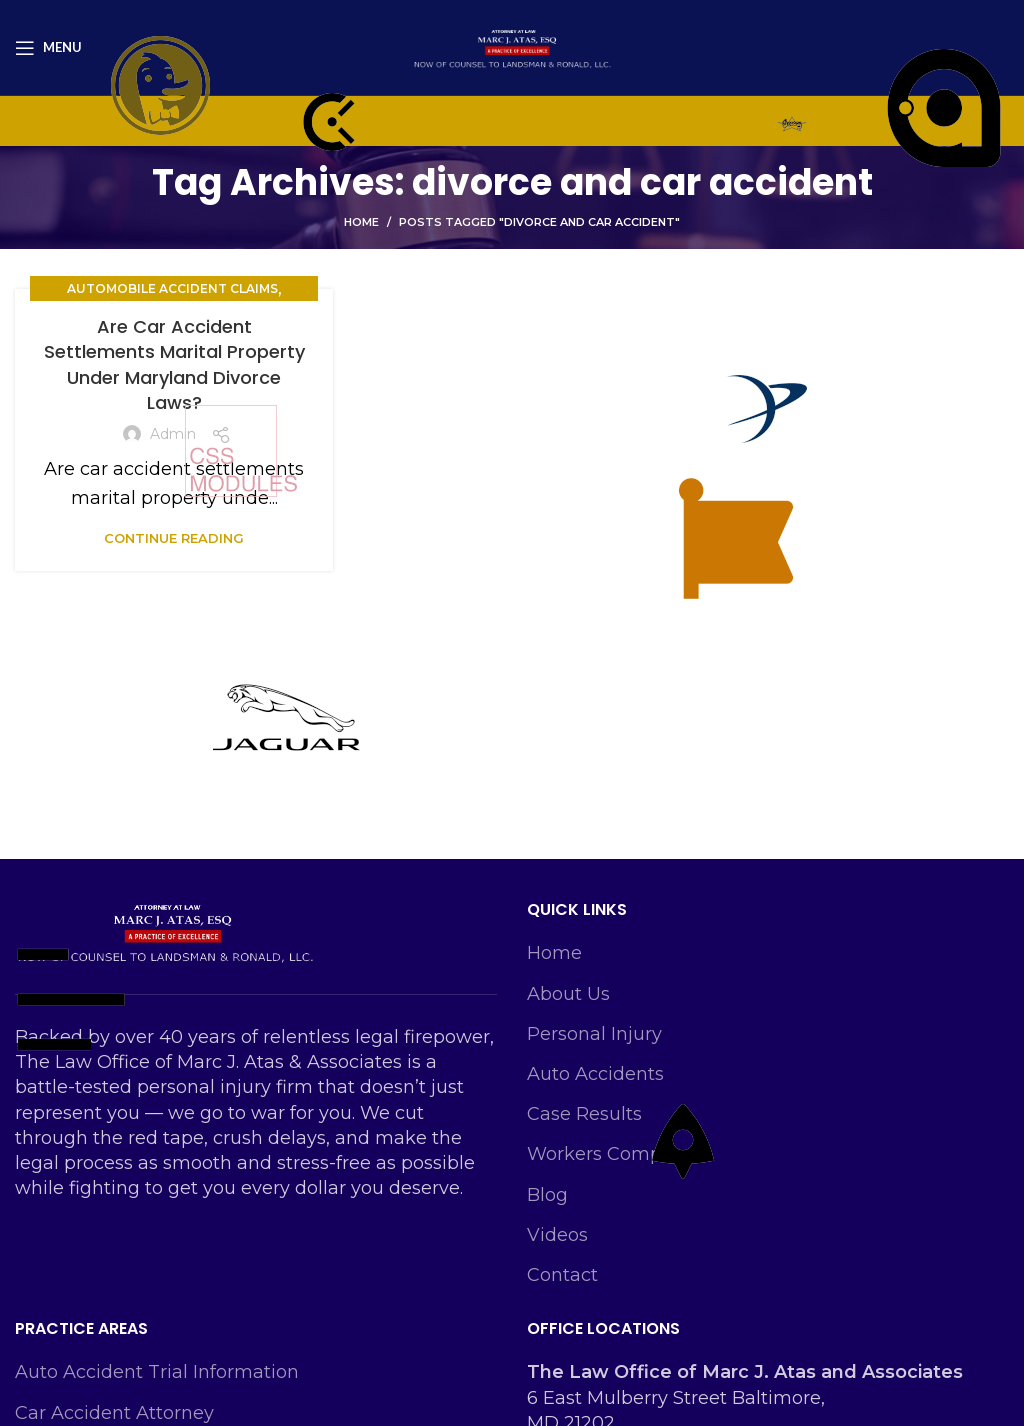  Describe the element at coordinates (736, 538) in the screenshot. I see `font awesome brand logo` at that location.